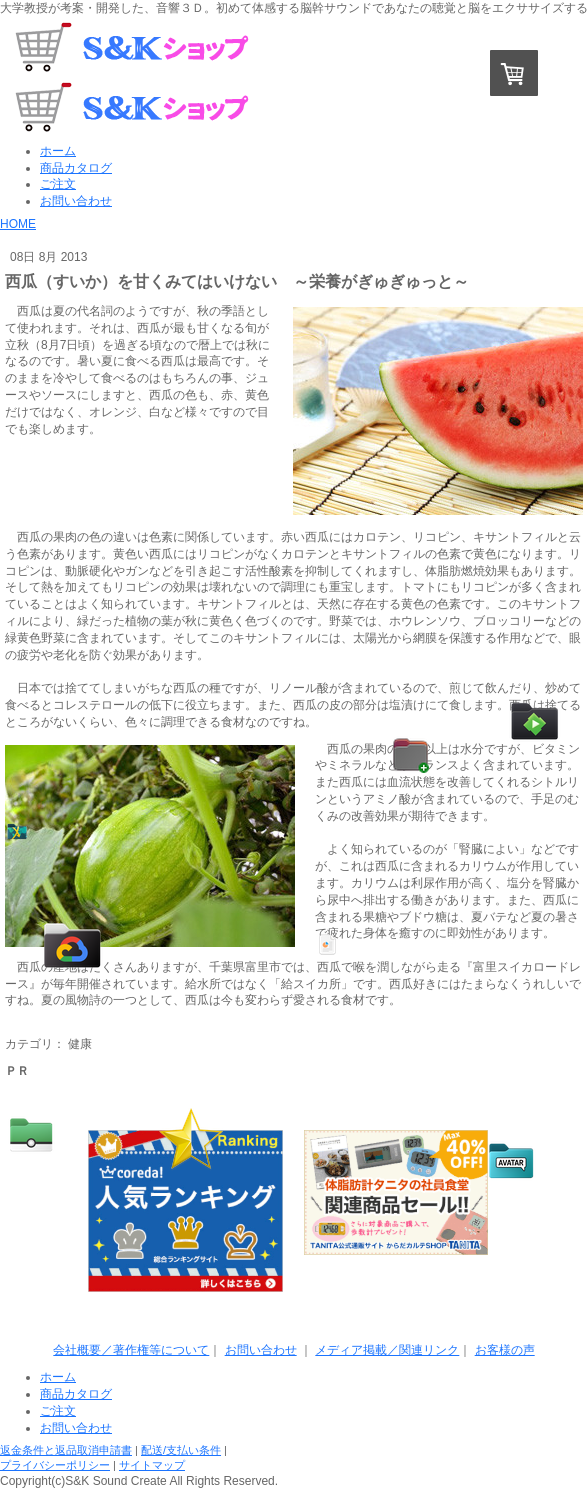 This screenshot has width=588, height=1490. What do you see at coordinates (511, 1162) in the screenshot?
I see `open vrchat avatar files folder` at bounding box center [511, 1162].